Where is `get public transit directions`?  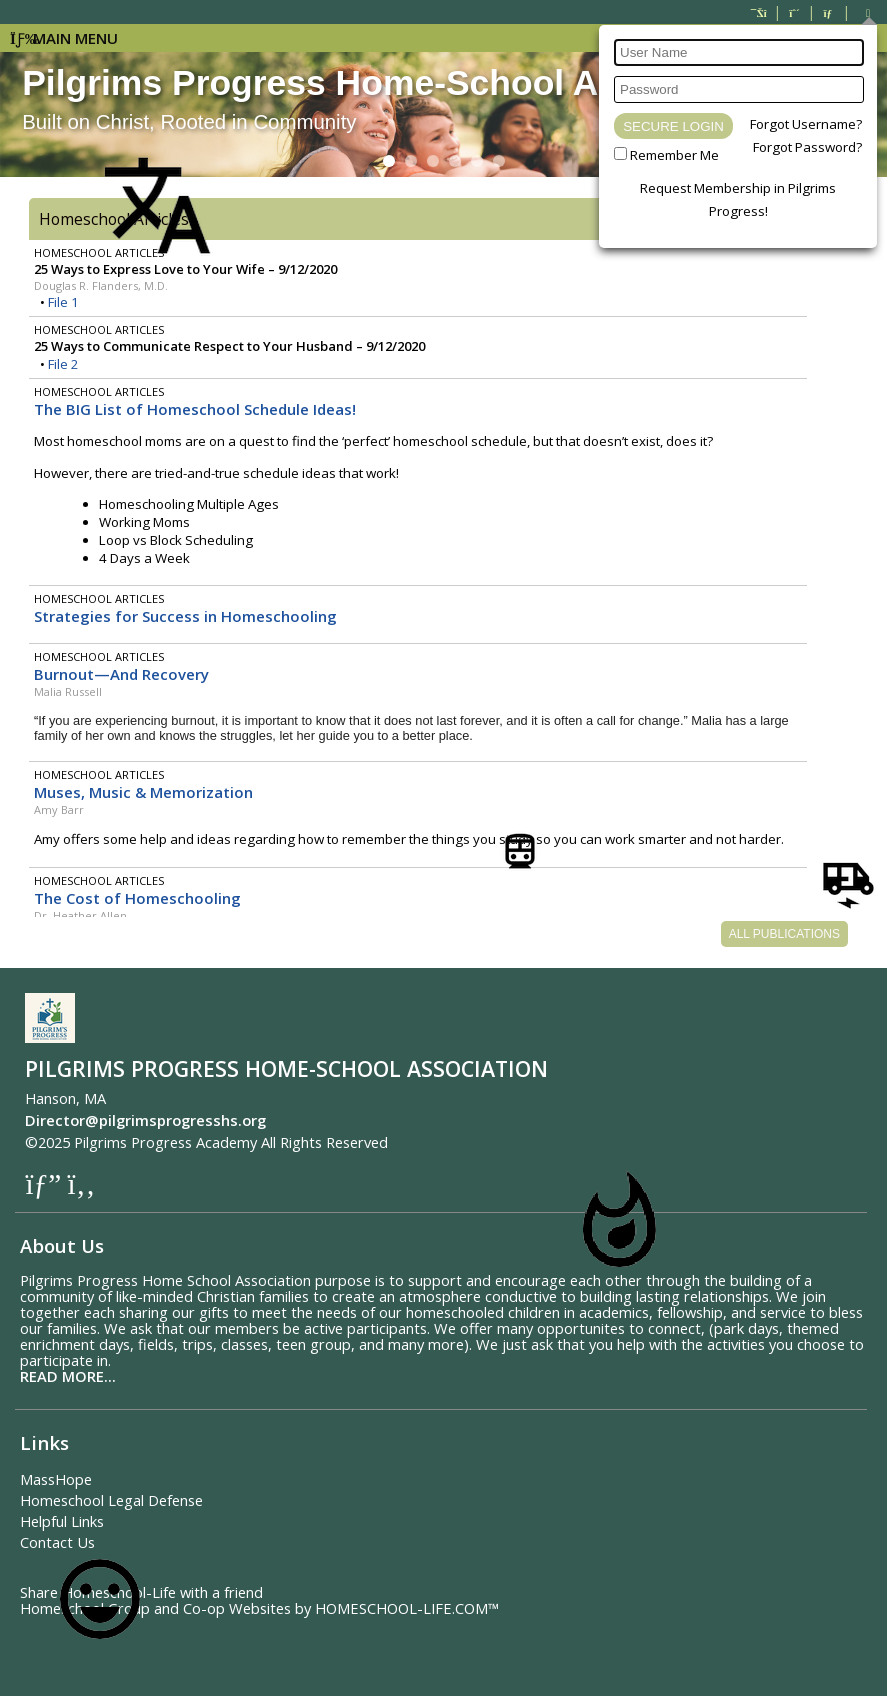
get public transit directions is located at coordinates (520, 852).